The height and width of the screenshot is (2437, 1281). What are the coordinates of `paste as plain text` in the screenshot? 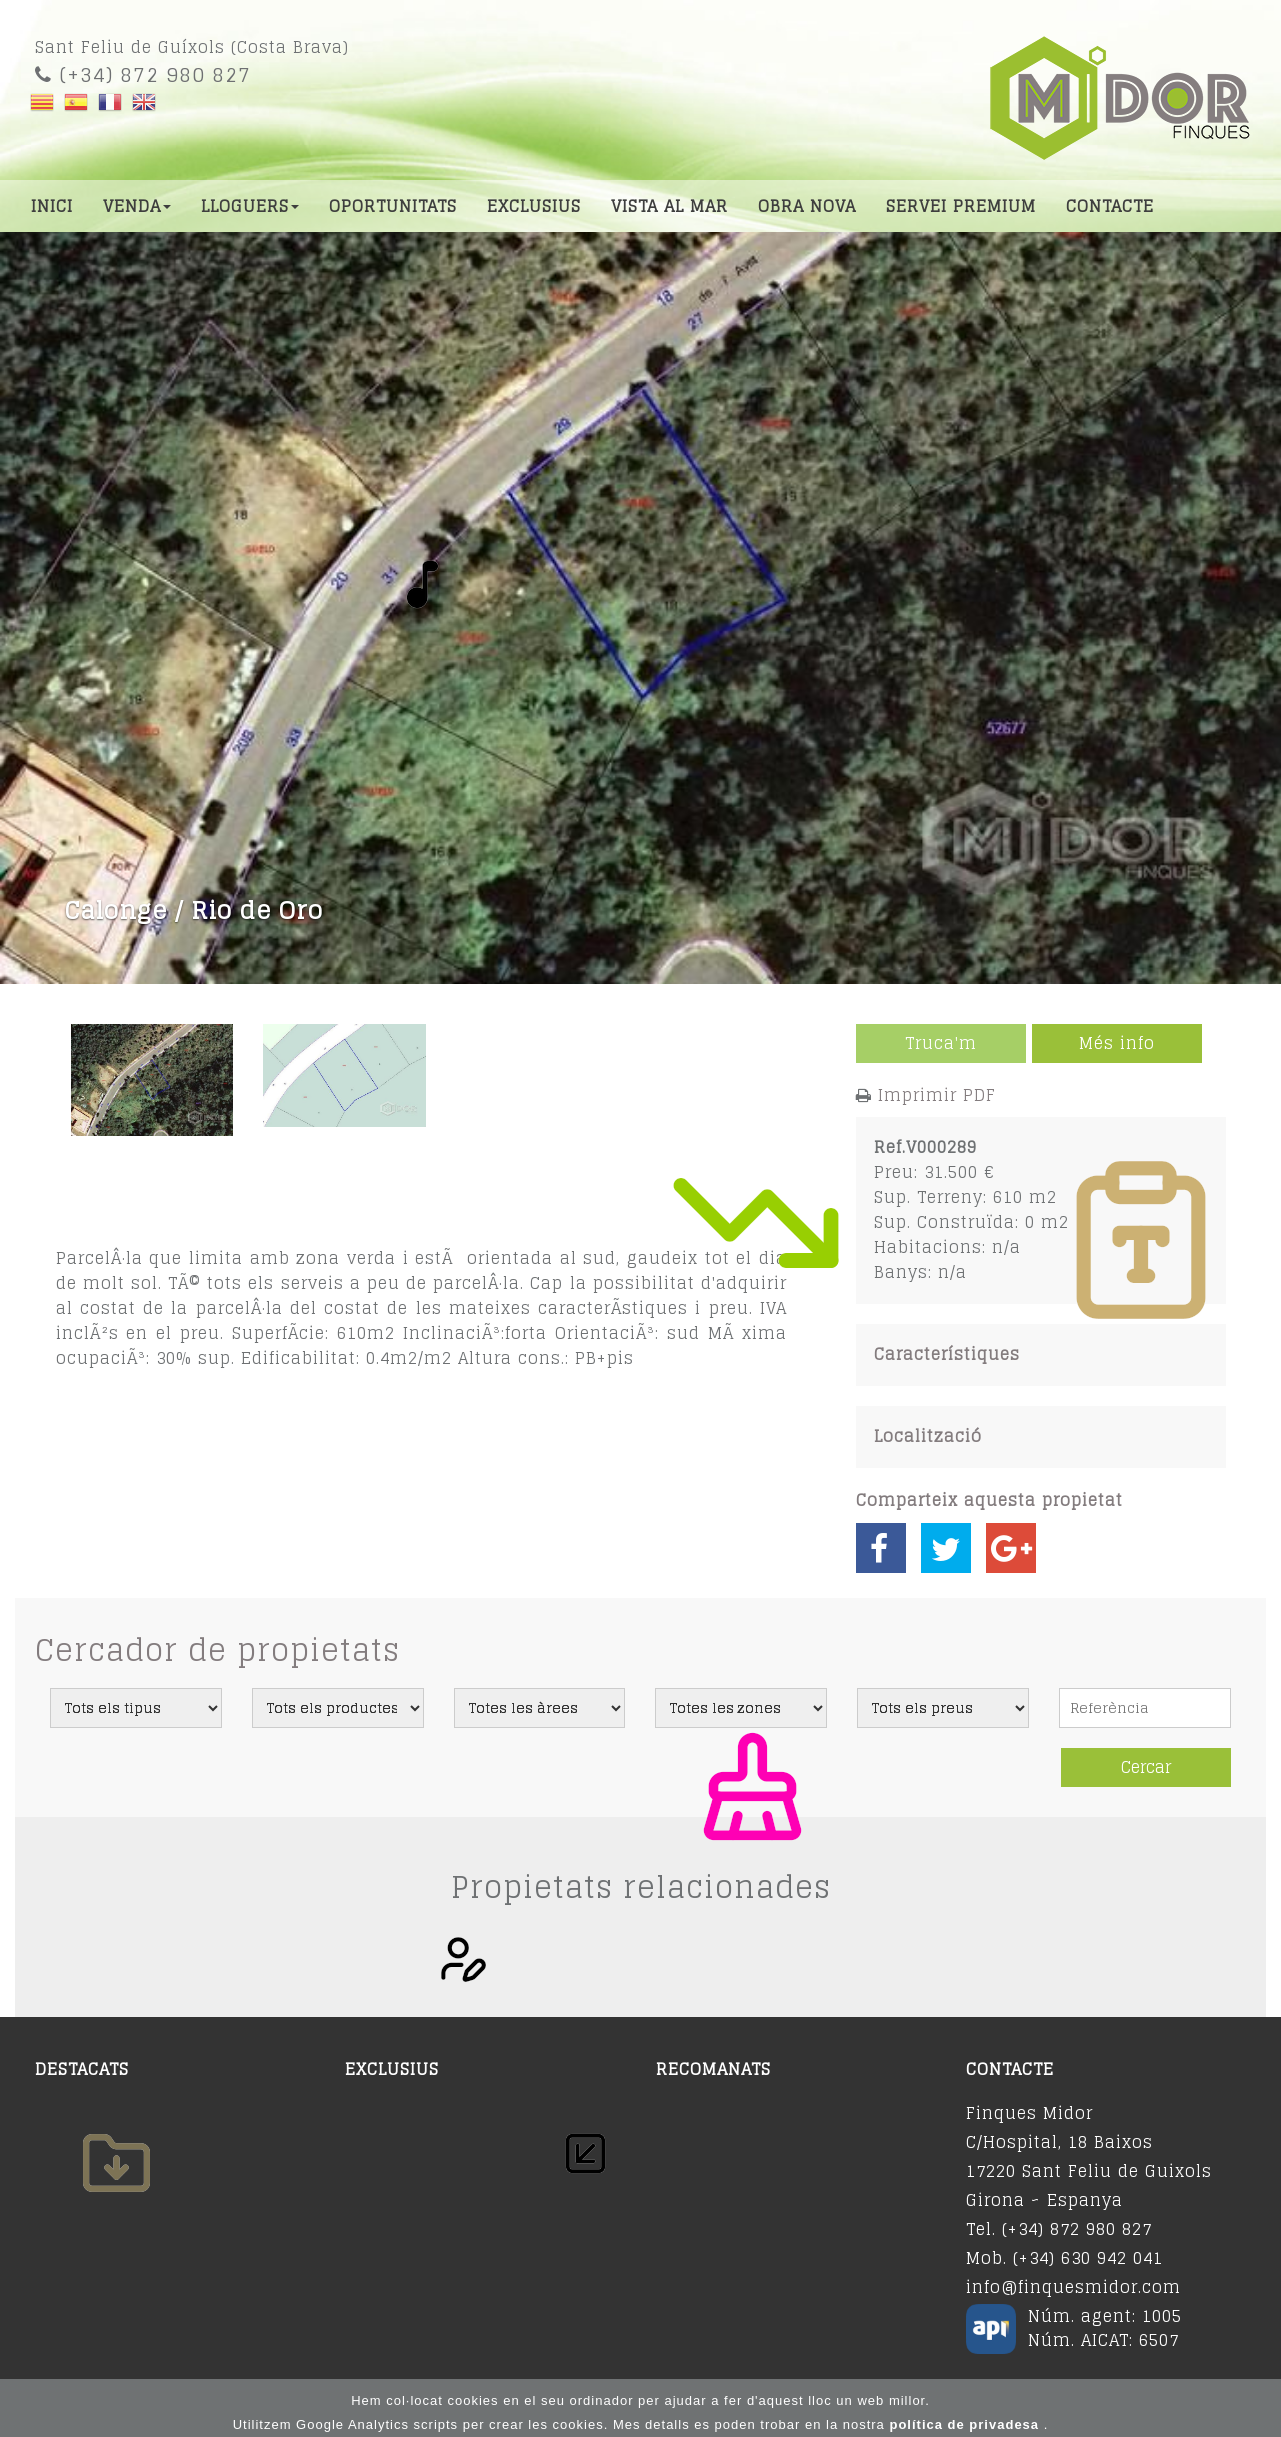 It's located at (1141, 1240).